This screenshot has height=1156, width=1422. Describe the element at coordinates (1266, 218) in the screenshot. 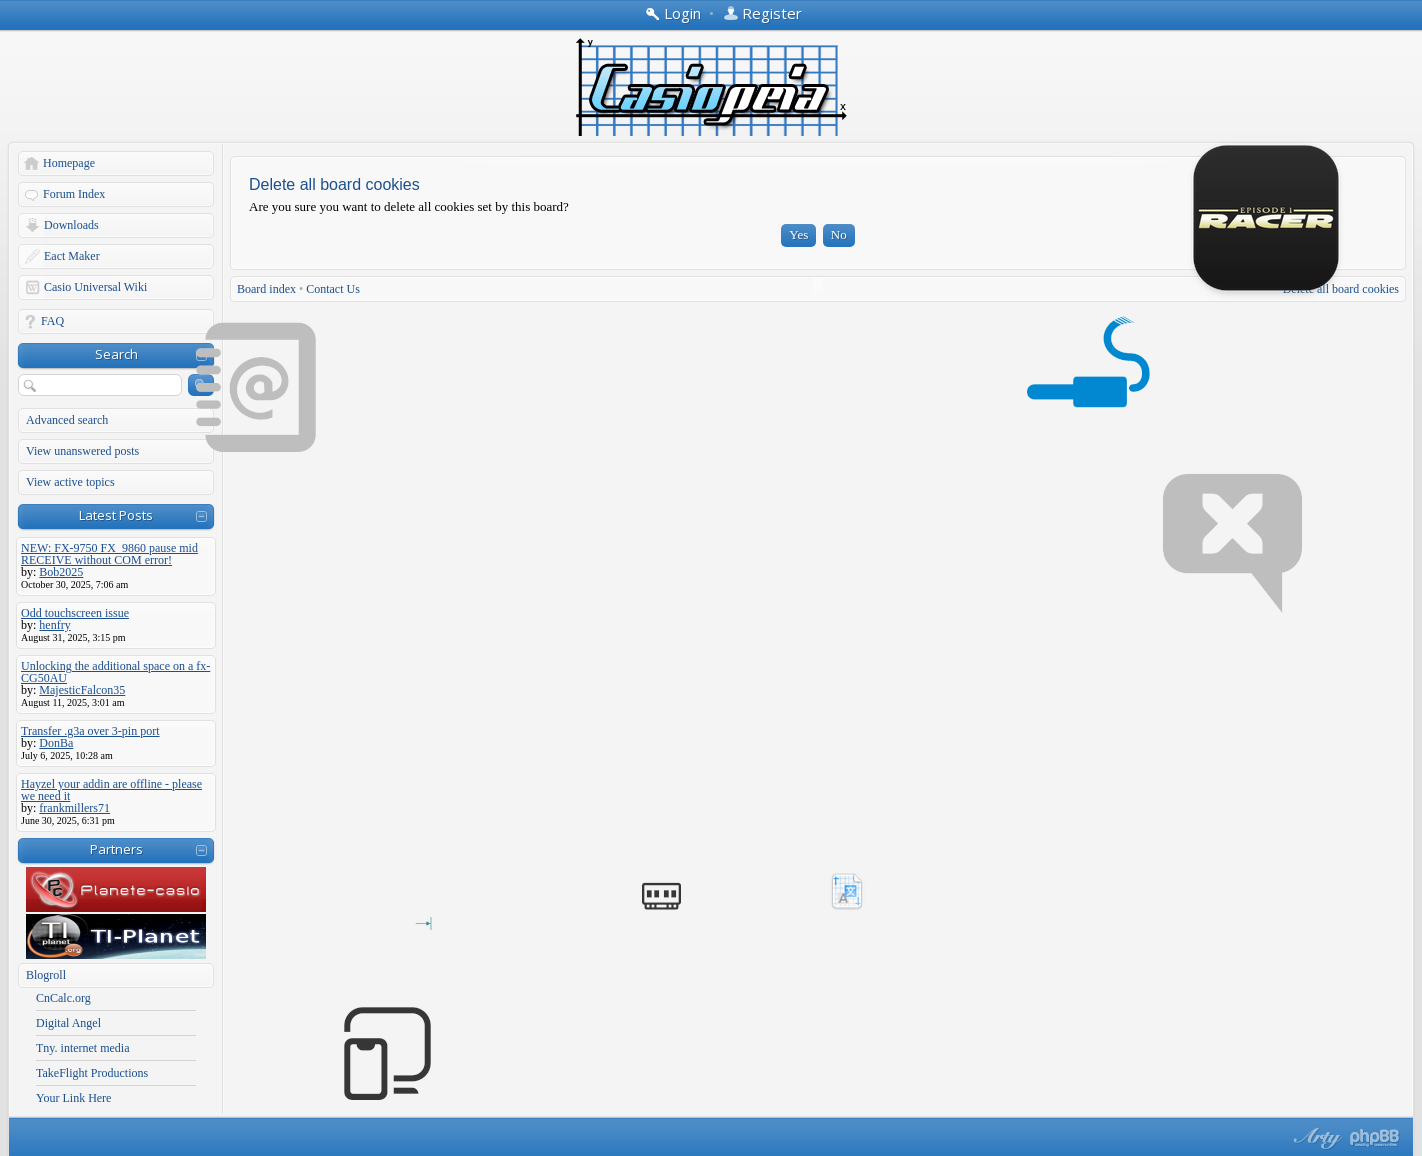

I see `launch star wars: episode i racer game` at that location.